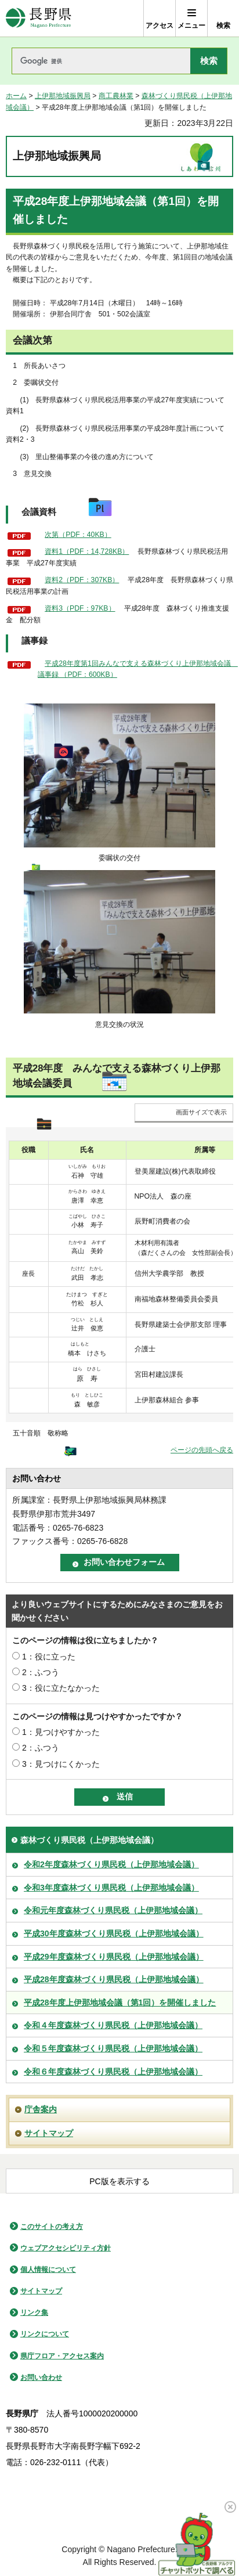  I want to click on folder for pokémon luxury ball collection or related game files, so click(44, 1124).